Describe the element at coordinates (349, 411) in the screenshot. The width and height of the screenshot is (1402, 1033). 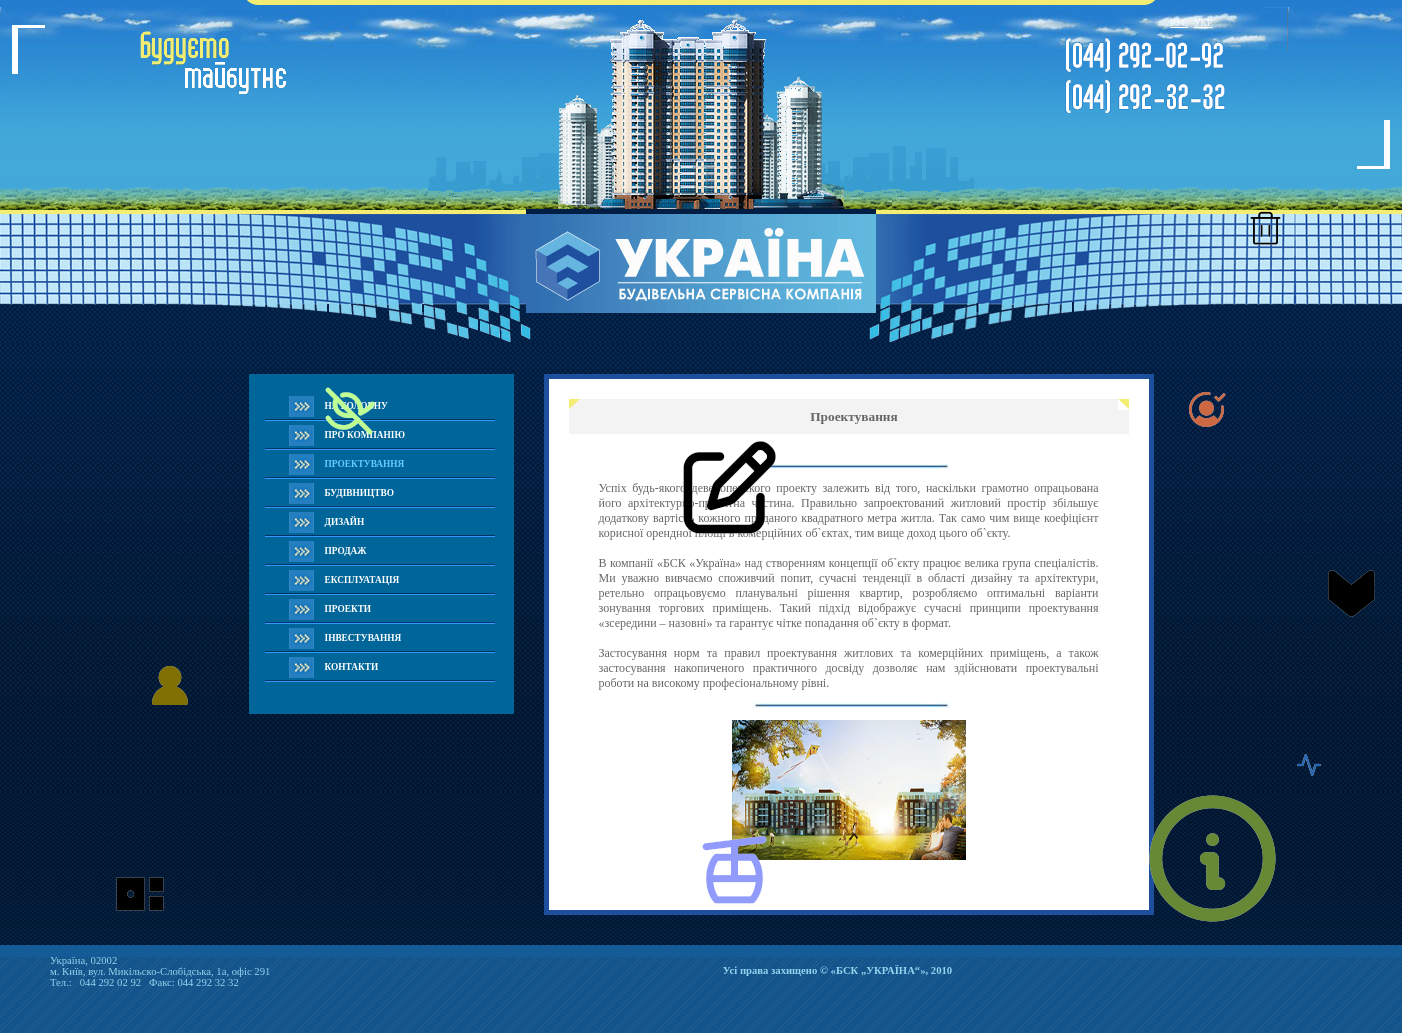
I see `disable freehand drawing mode` at that location.